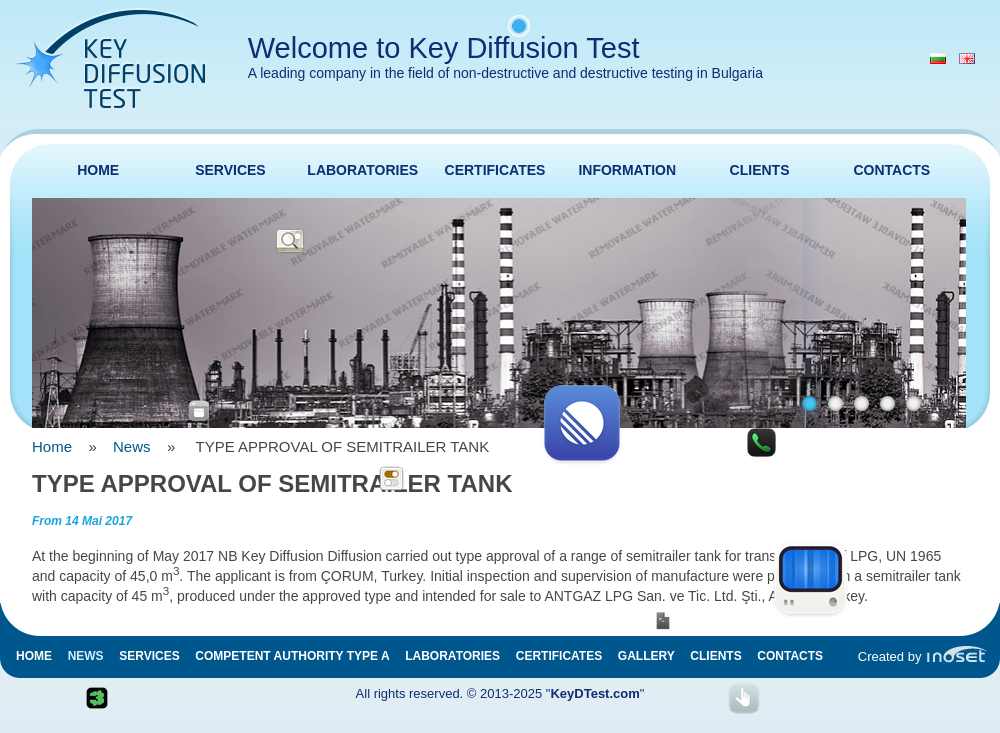 The image size is (1000, 733). I want to click on open the phone app to make or receive calls, so click(761, 442).